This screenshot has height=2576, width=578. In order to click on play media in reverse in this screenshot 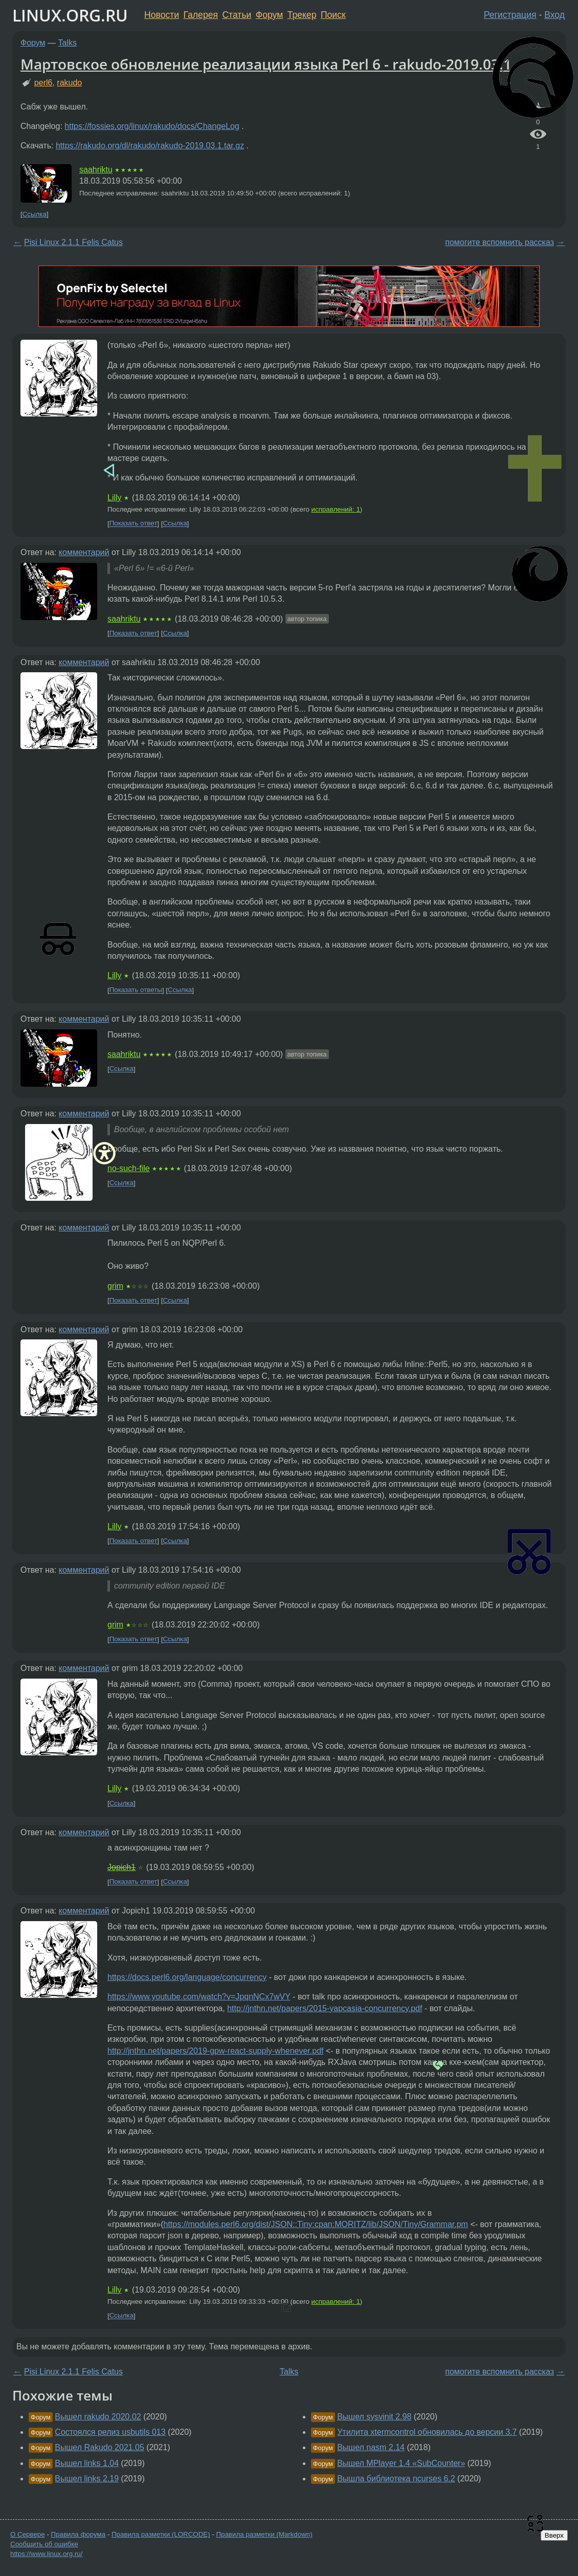, I will do `click(110, 470)`.